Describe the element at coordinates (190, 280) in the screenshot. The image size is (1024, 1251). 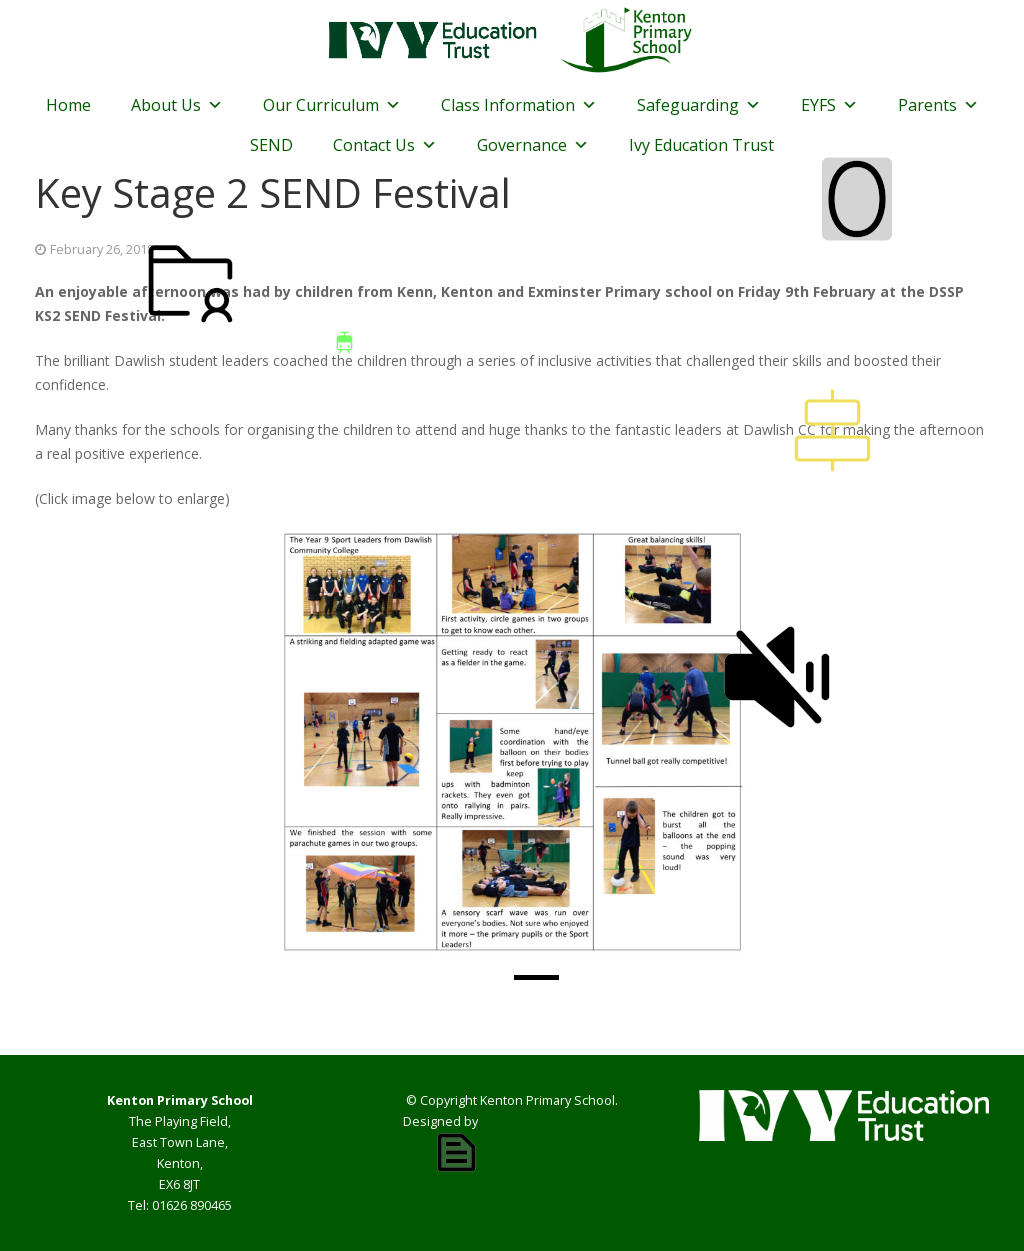
I see `access user-specific files` at that location.